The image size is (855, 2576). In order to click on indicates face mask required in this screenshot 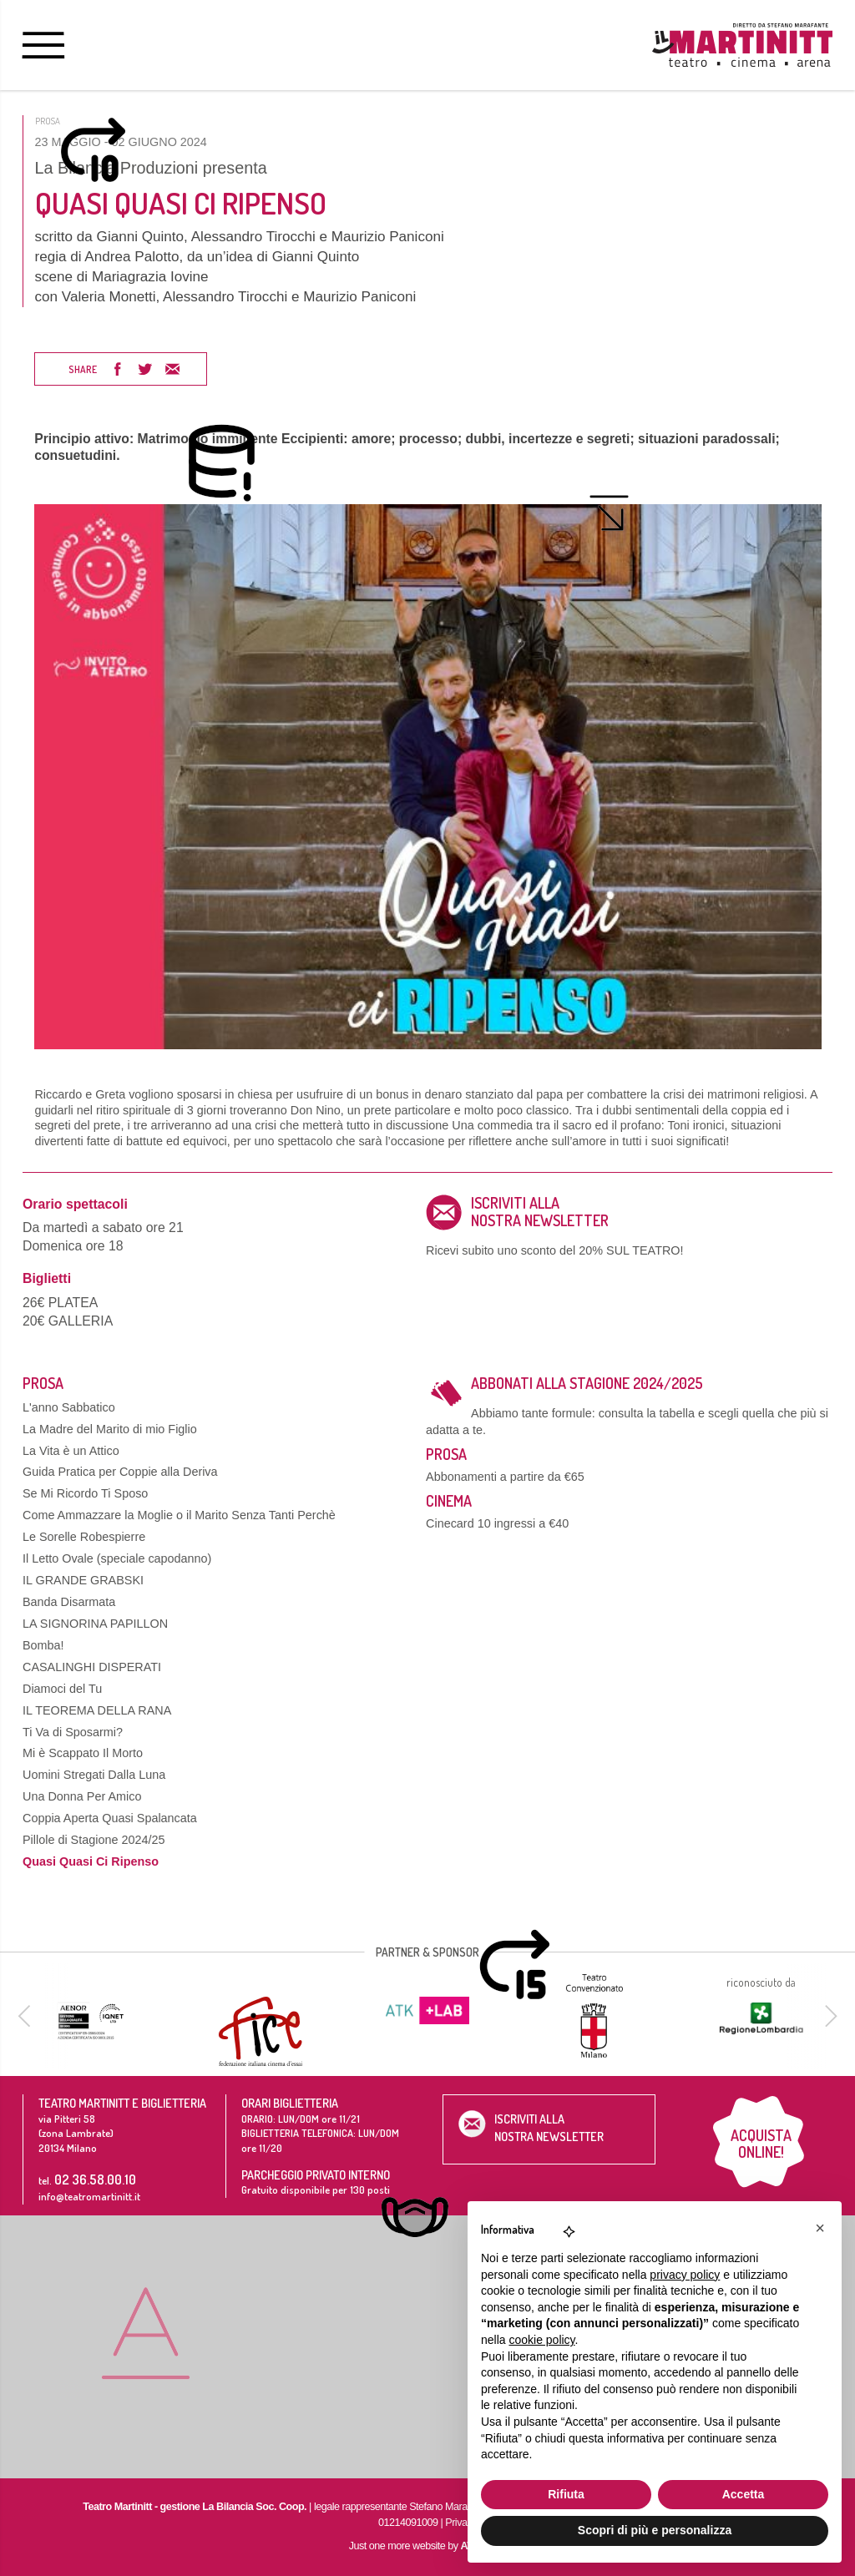, I will do `click(415, 2217)`.